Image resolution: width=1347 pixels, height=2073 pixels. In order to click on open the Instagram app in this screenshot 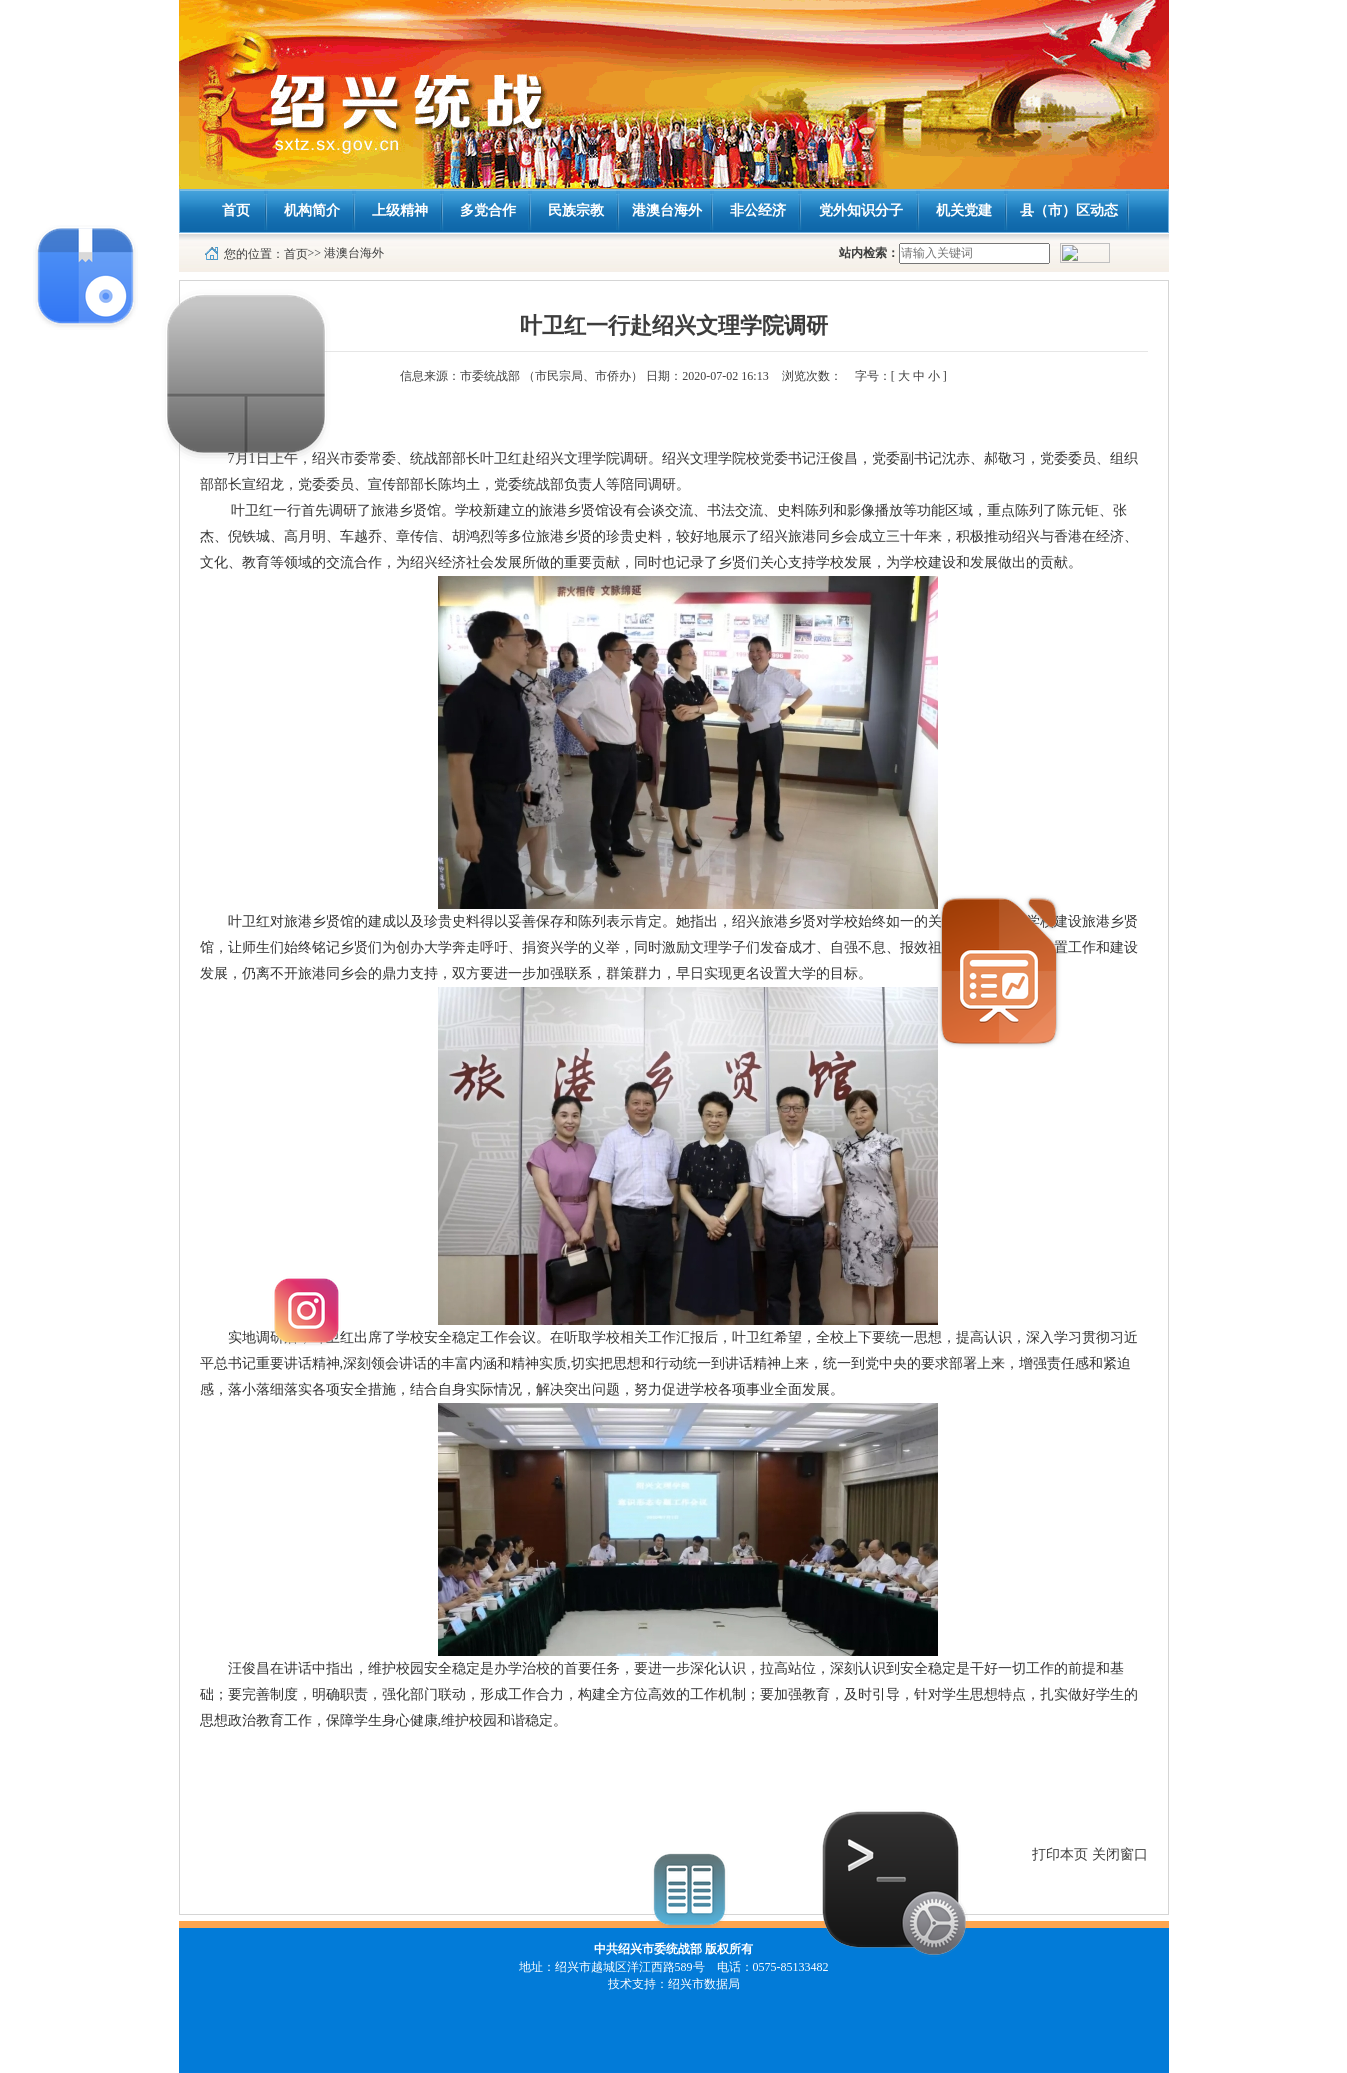, I will do `click(306, 1310)`.